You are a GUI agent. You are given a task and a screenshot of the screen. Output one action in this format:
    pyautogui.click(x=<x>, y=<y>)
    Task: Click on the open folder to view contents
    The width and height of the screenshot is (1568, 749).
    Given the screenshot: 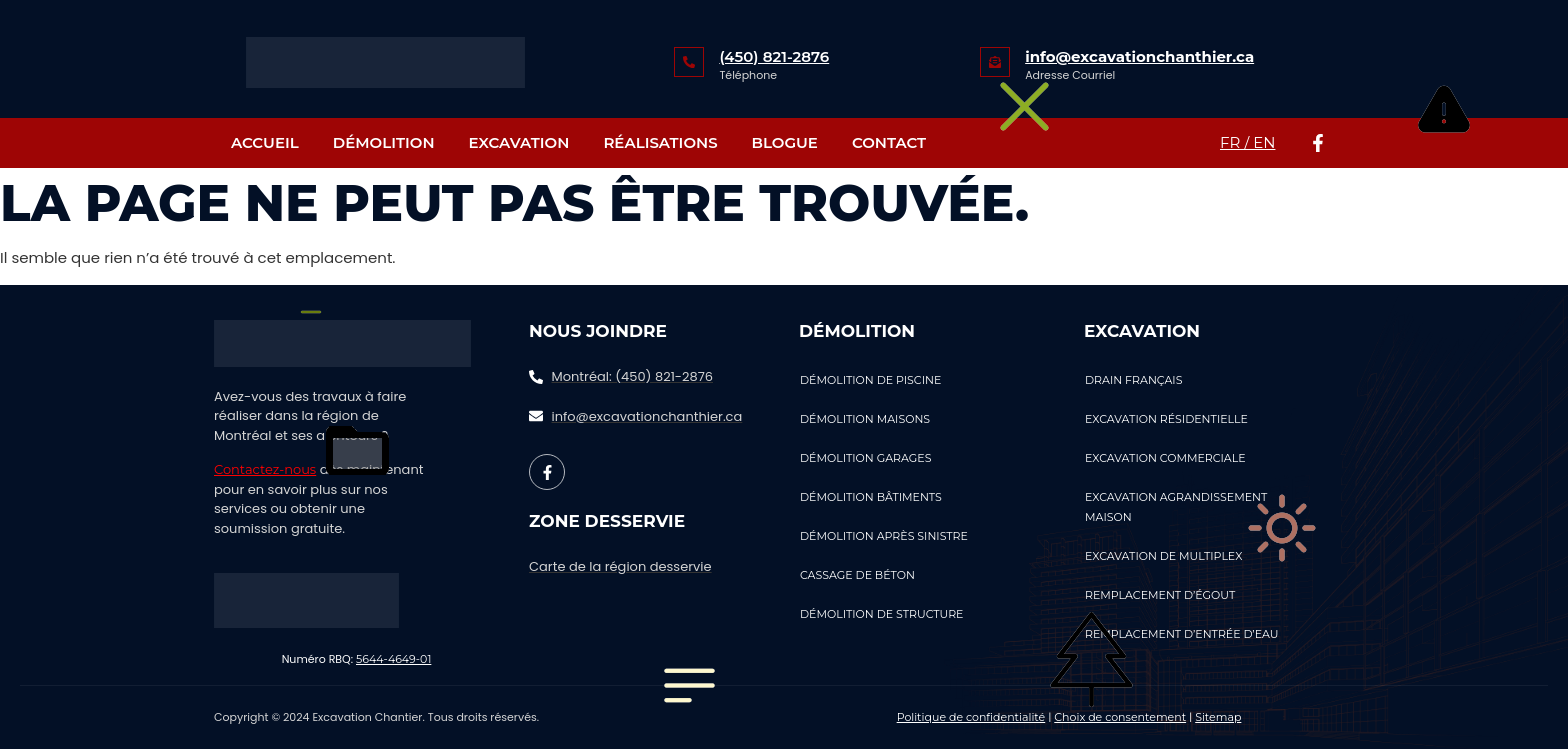 What is the action you would take?
    pyautogui.click(x=357, y=450)
    